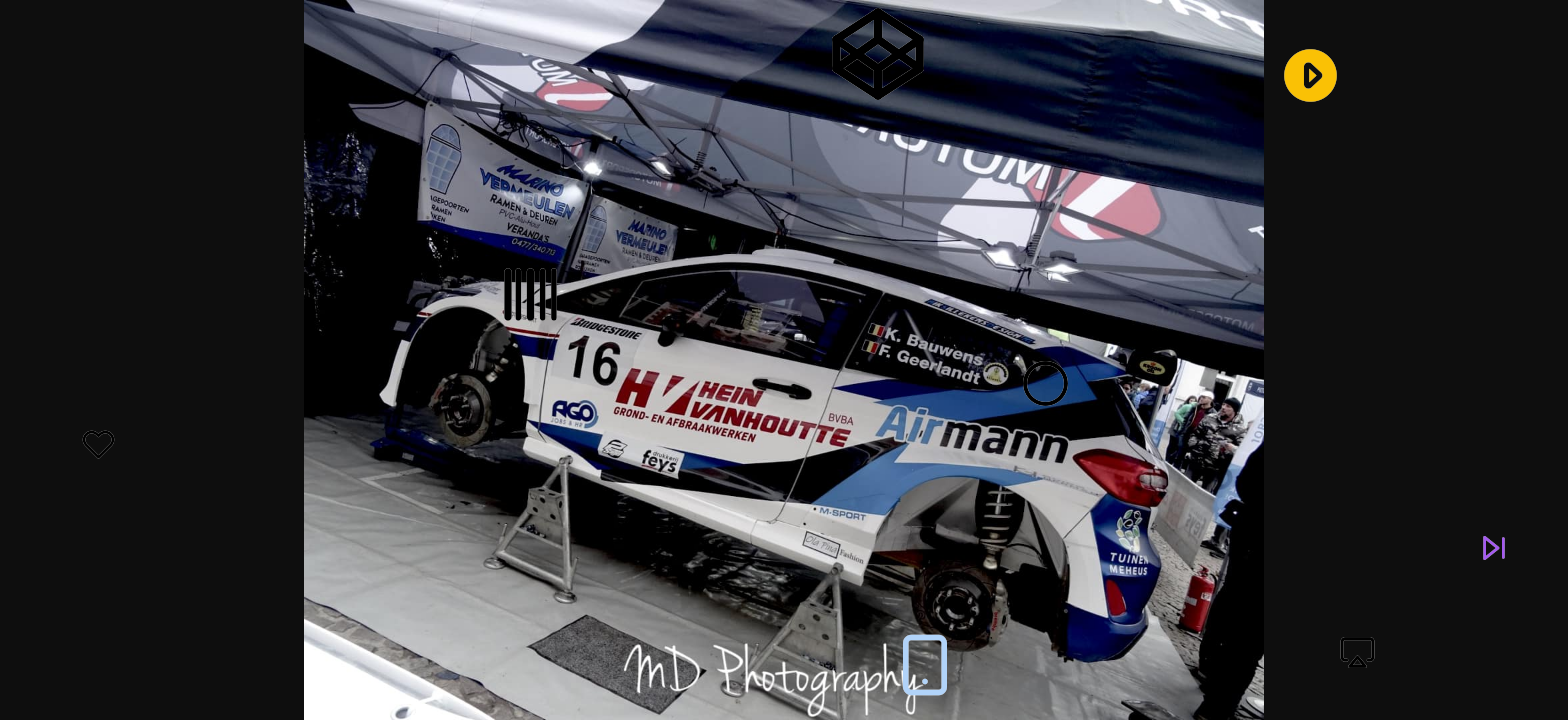  What do you see at coordinates (925, 665) in the screenshot?
I see `access mobile device settings` at bounding box center [925, 665].